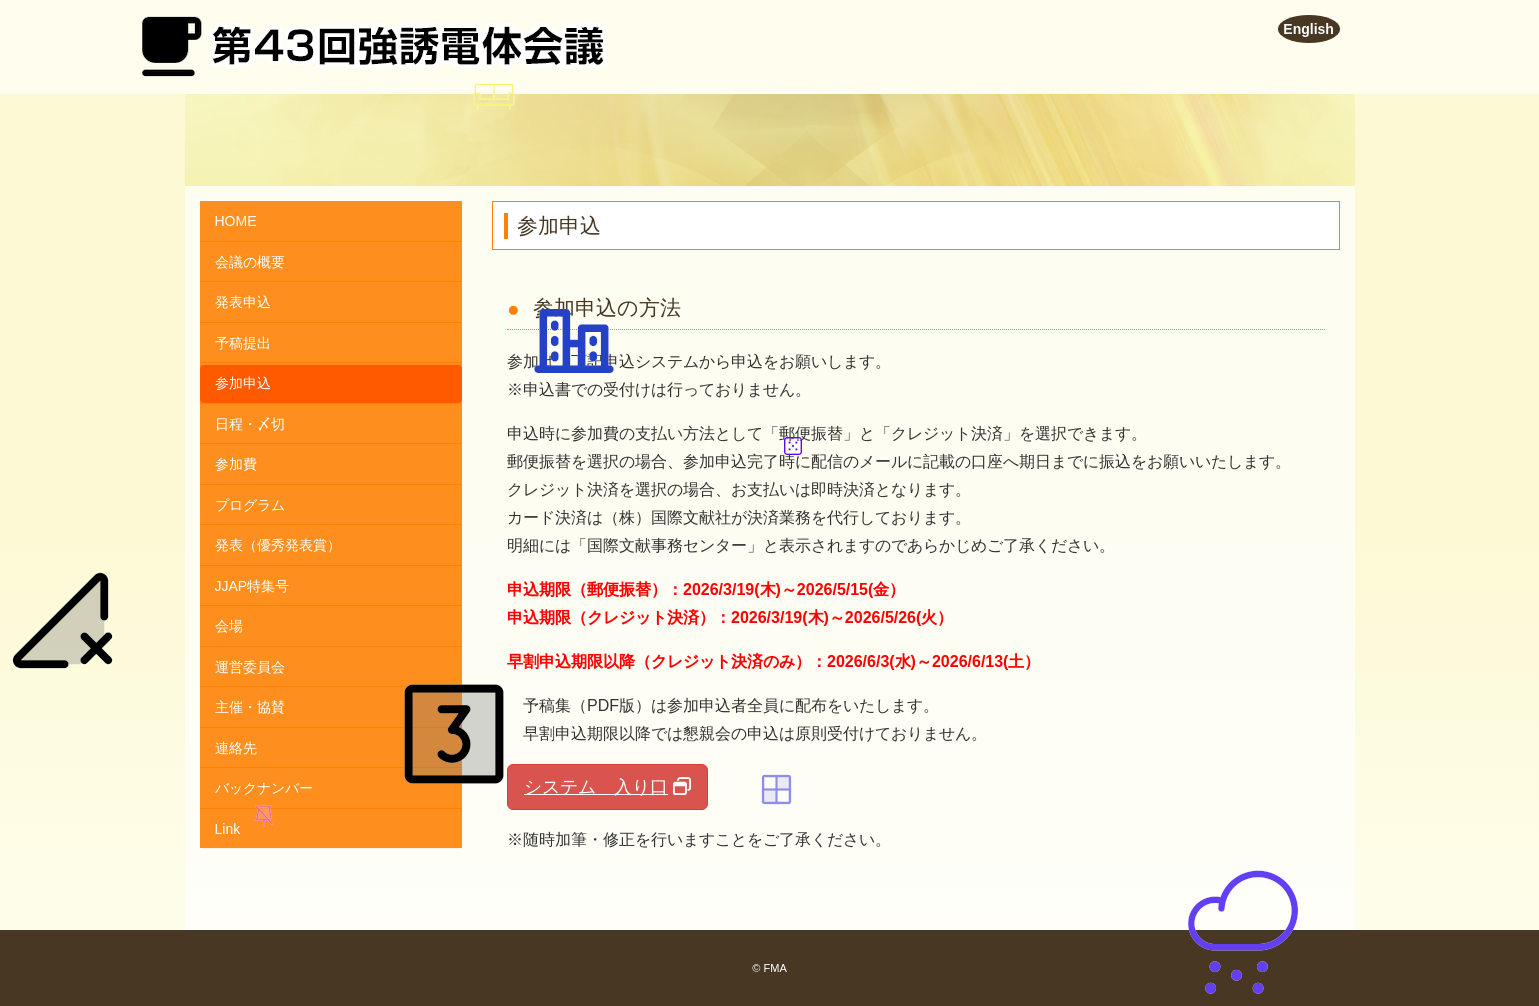 The width and height of the screenshot is (1539, 1006). I want to click on unpin this item, so click(264, 815).